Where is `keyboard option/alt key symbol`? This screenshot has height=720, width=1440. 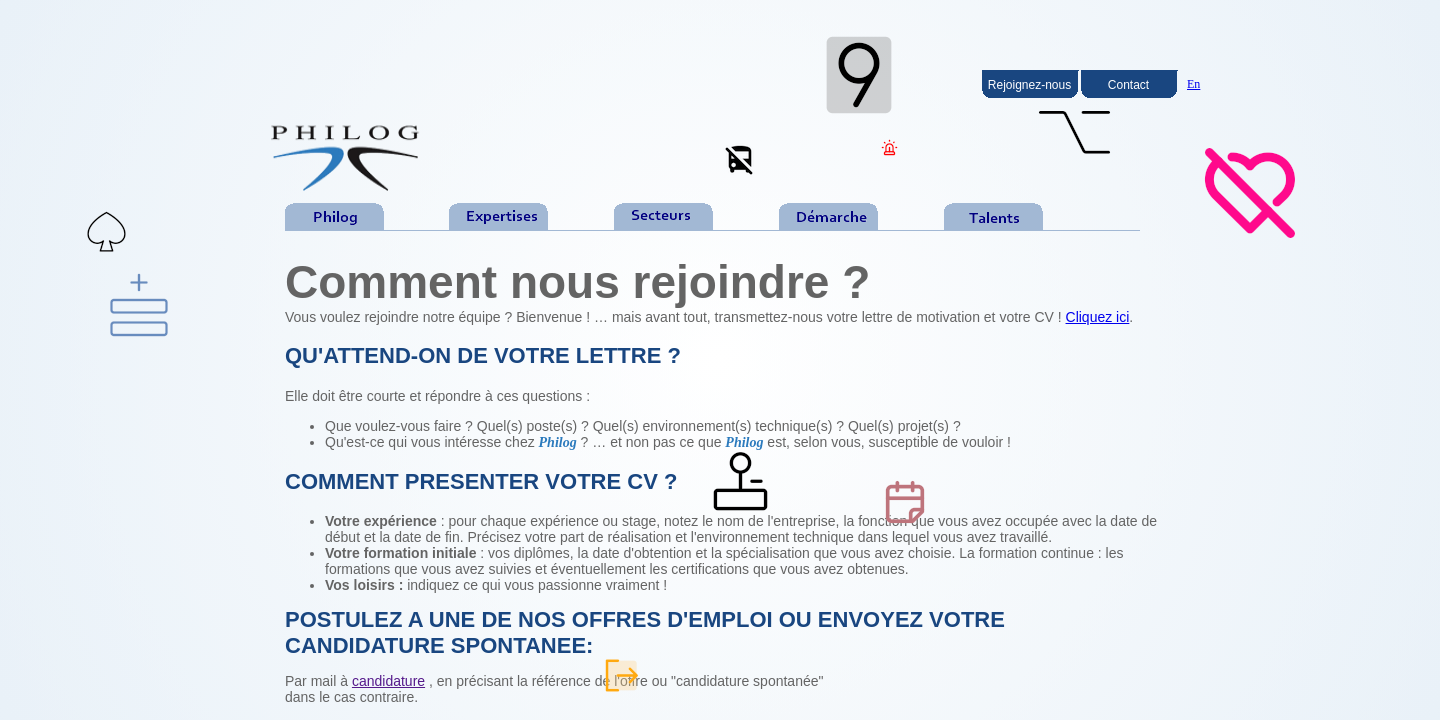
keyboard option/alt key symbol is located at coordinates (1074, 129).